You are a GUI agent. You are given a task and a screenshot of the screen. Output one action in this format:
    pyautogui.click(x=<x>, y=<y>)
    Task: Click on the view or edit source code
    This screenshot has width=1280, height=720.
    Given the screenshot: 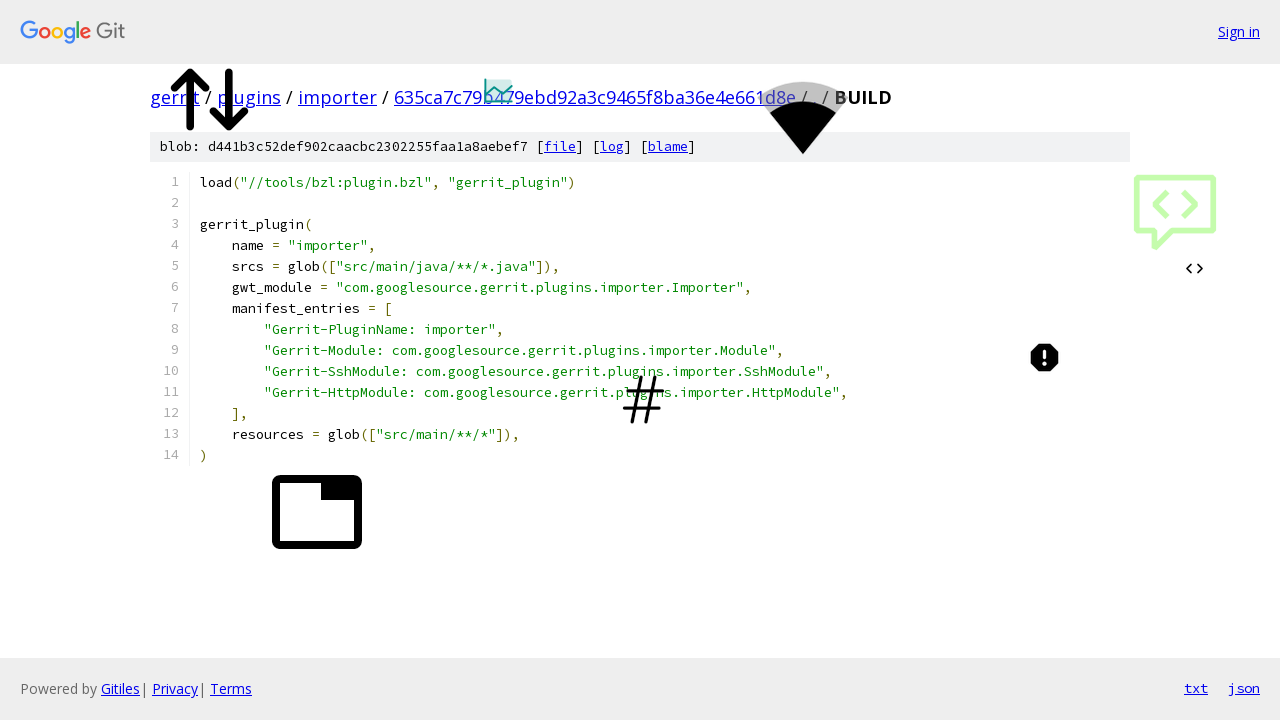 What is the action you would take?
    pyautogui.click(x=1194, y=268)
    